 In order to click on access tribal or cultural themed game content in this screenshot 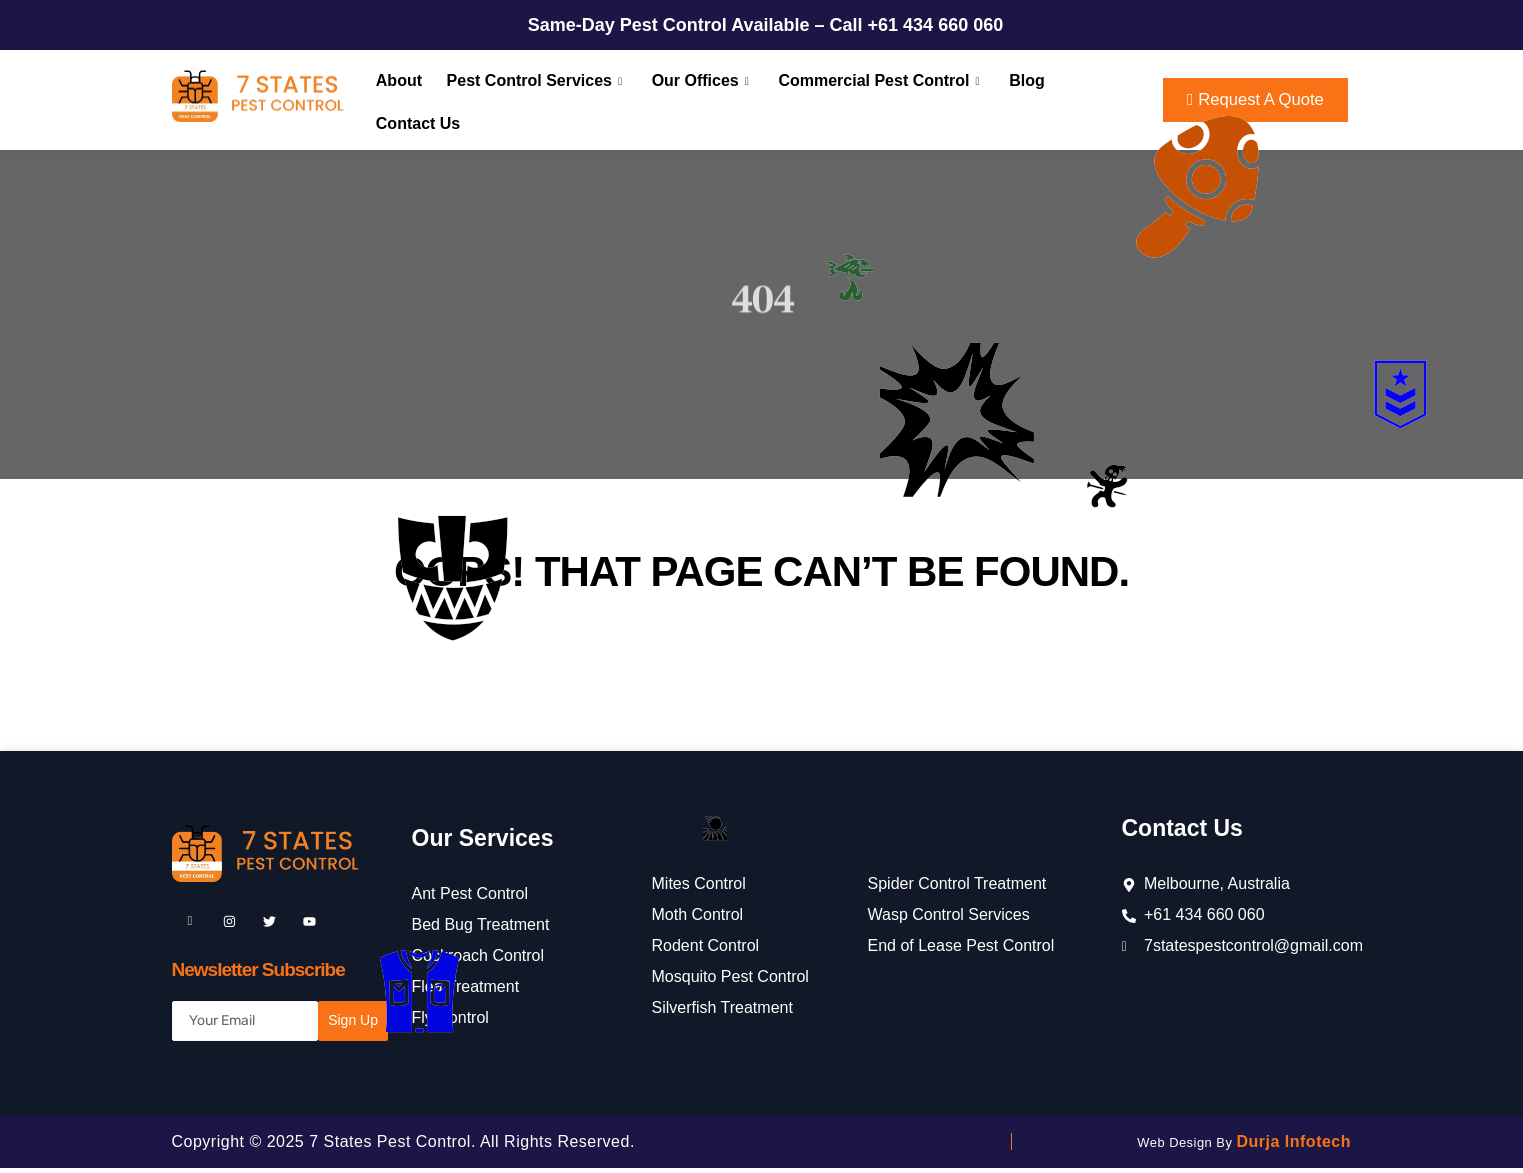, I will do `click(450, 578)`.